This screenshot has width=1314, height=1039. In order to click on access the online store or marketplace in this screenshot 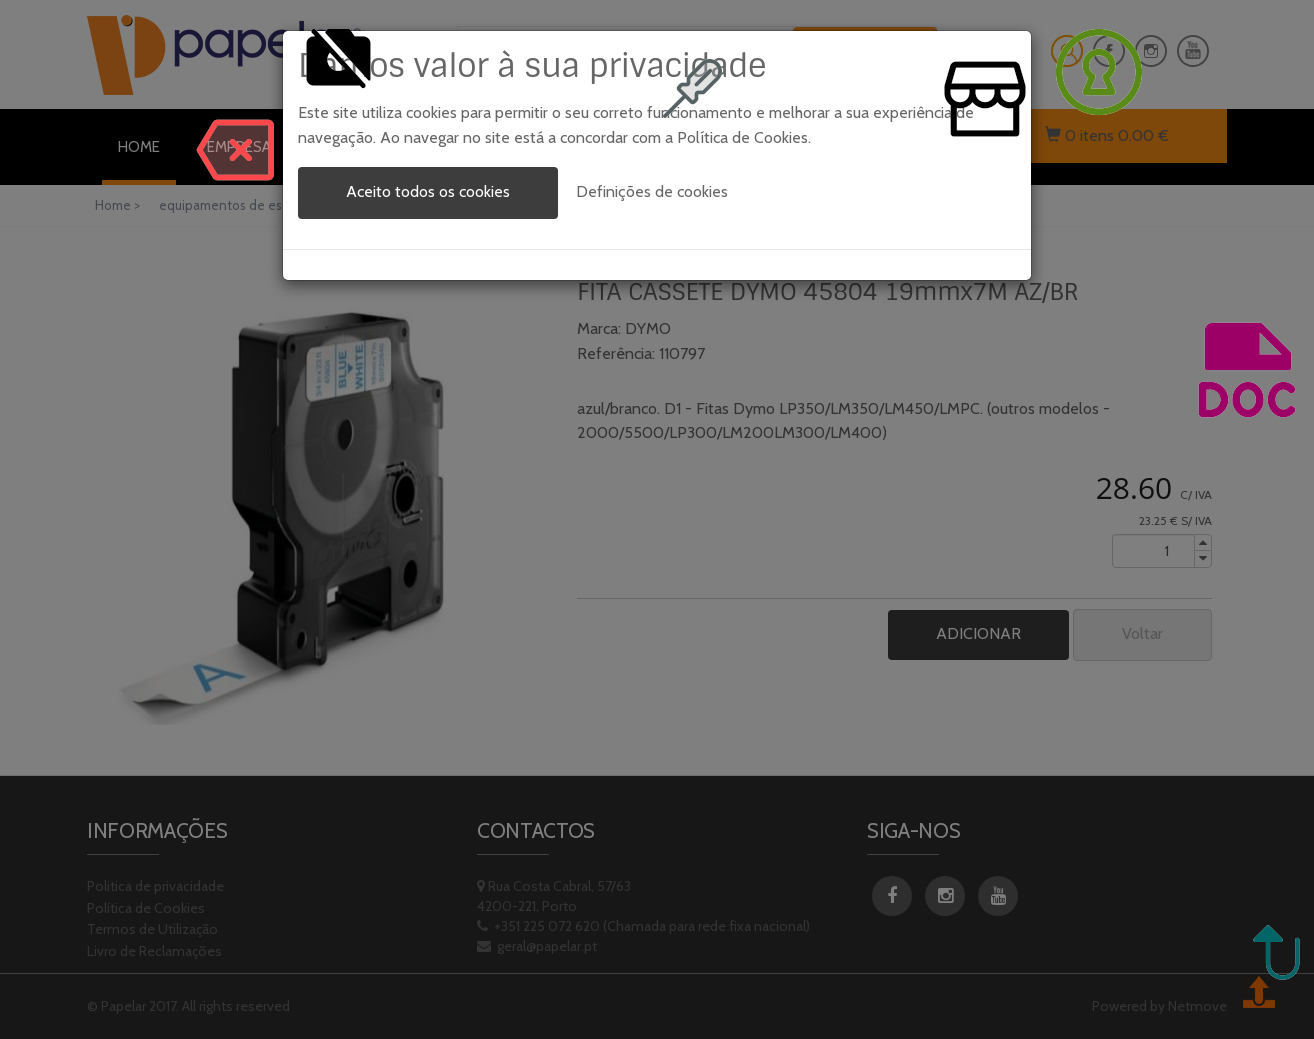, I will do `click(985, 99)`.